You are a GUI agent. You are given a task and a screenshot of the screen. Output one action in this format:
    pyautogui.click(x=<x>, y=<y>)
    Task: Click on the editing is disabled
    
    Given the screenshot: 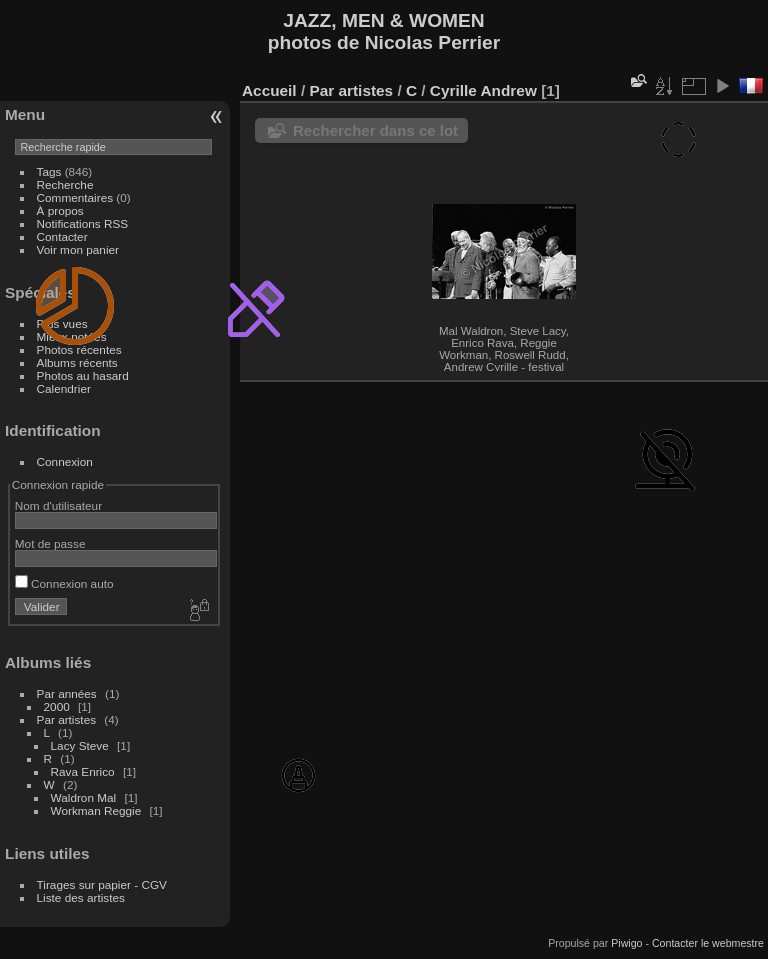 What is the action you would take?
    pyautogui.click(x=255, y=310)
    